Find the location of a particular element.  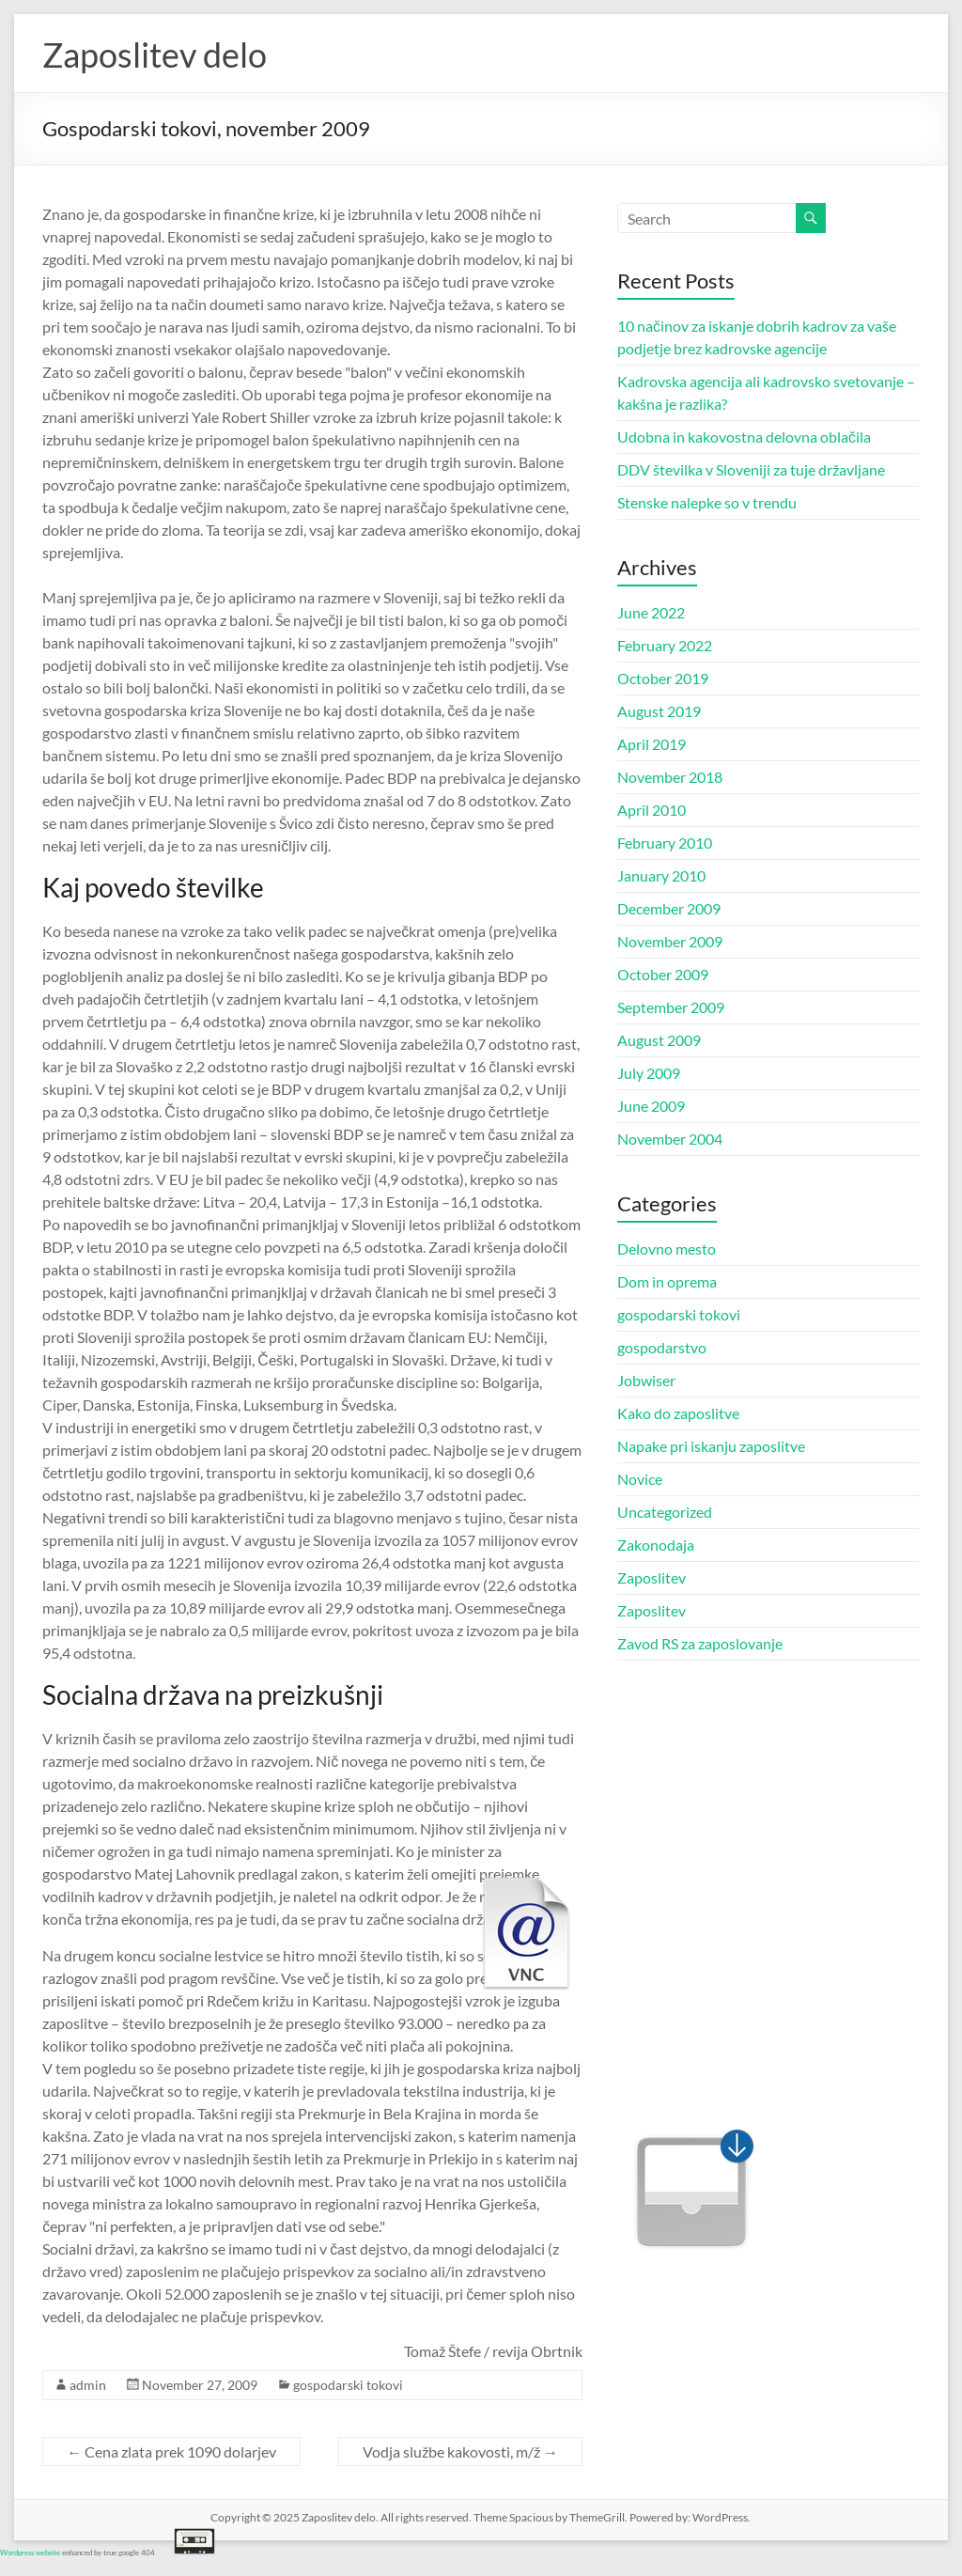

indicates terminal session recording is active is located at coordinates (194, 2541).